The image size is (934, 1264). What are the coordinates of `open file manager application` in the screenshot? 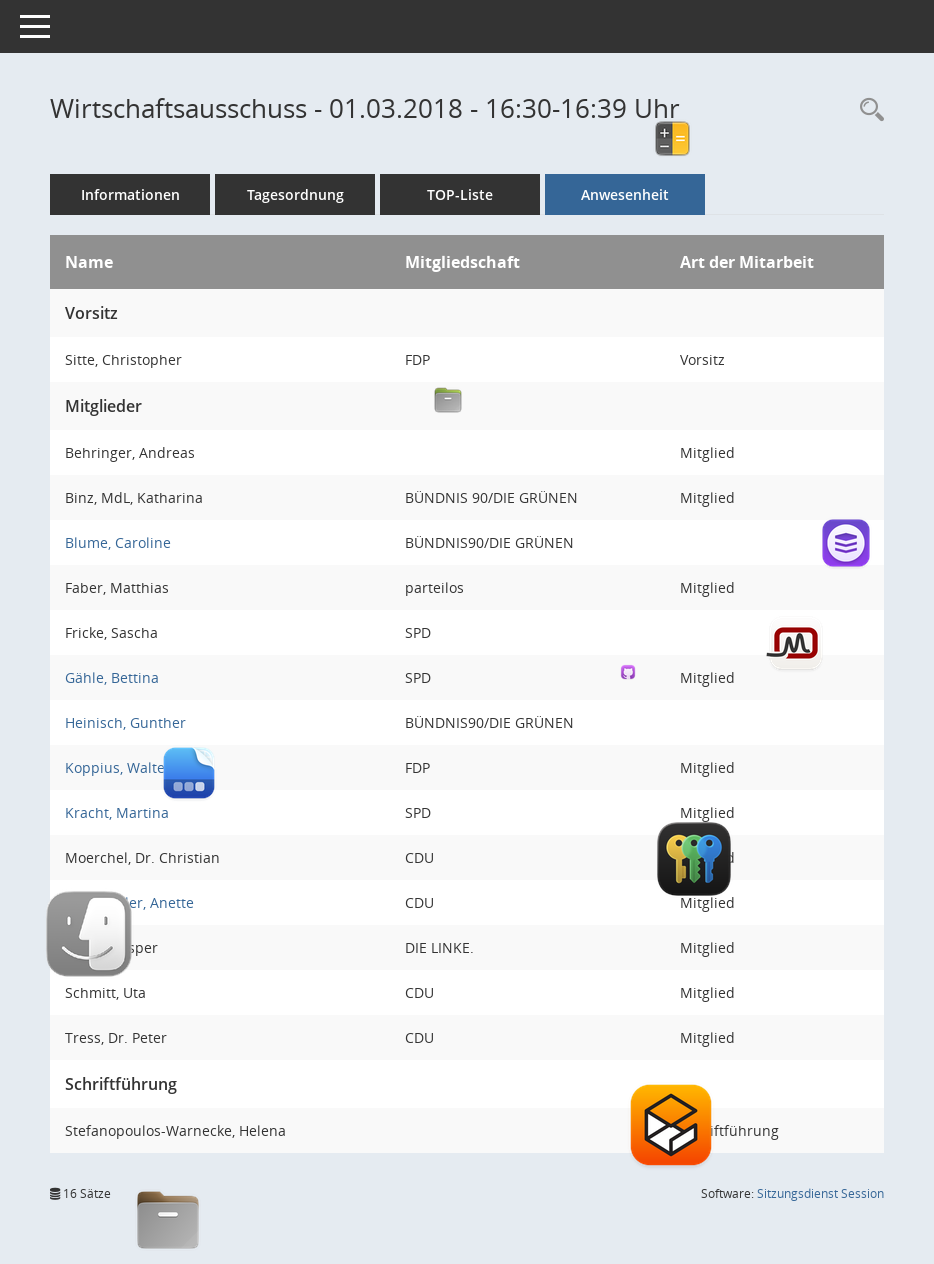 It's located at (168, 1220).